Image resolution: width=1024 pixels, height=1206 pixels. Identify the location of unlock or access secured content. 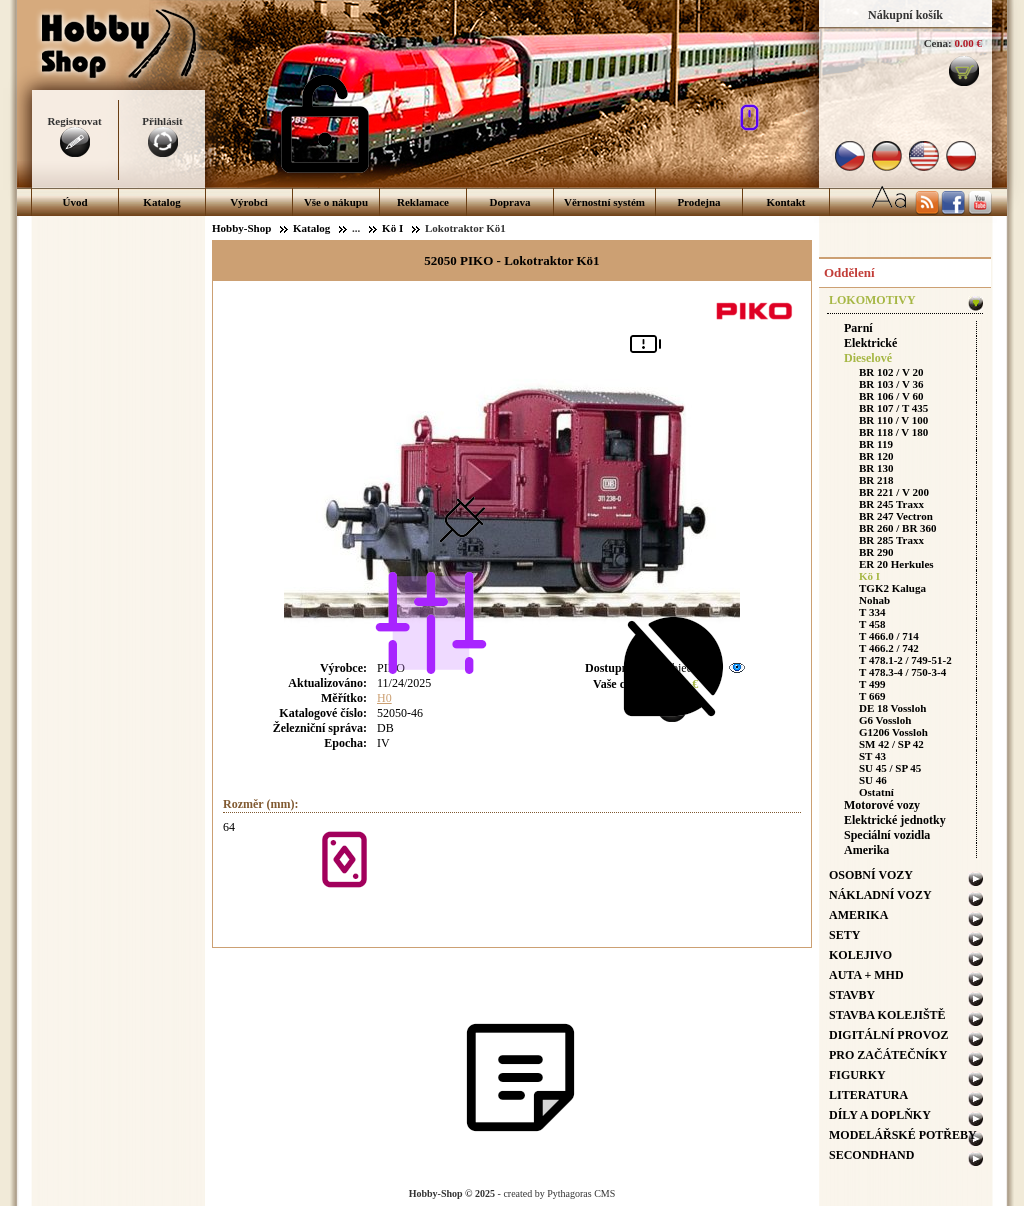
(325, 129).